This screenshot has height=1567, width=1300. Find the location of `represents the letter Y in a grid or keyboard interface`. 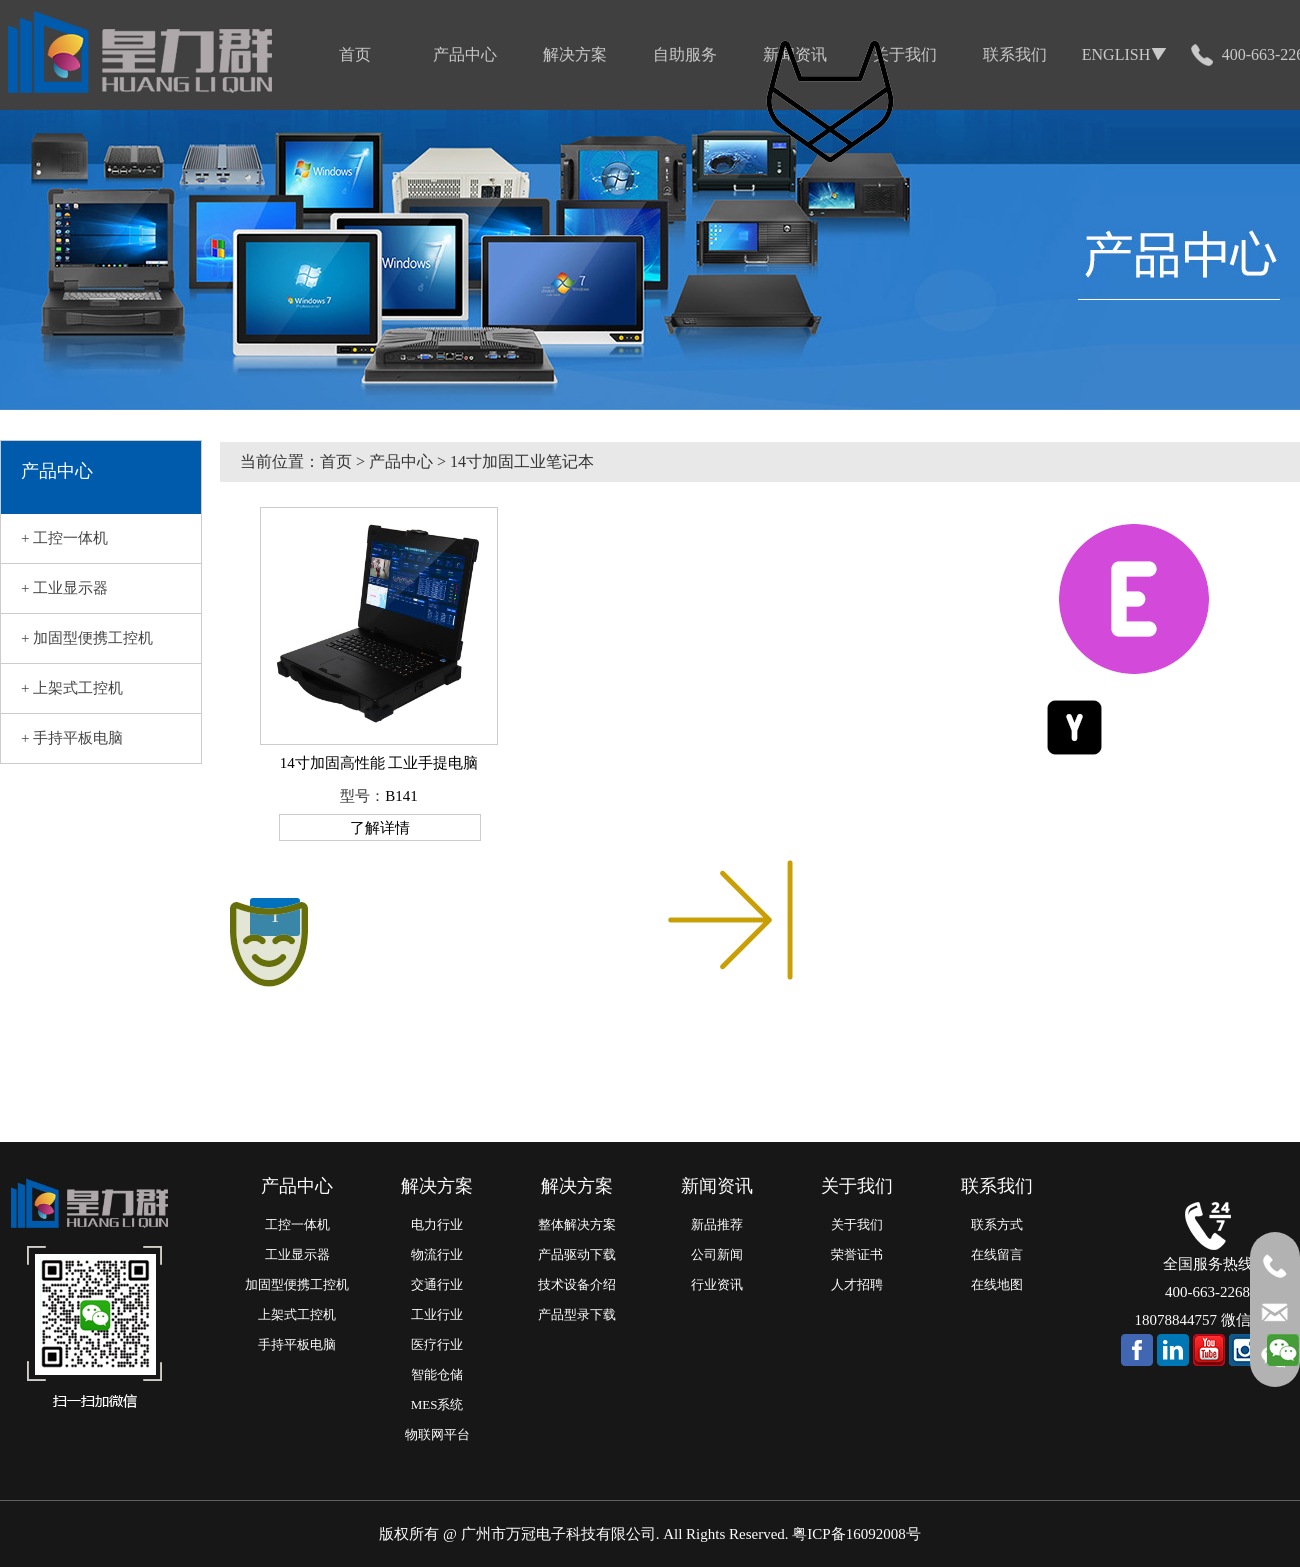

represents the letter Y in a grid or keyboard interface is located at coordinates (1074, 727).